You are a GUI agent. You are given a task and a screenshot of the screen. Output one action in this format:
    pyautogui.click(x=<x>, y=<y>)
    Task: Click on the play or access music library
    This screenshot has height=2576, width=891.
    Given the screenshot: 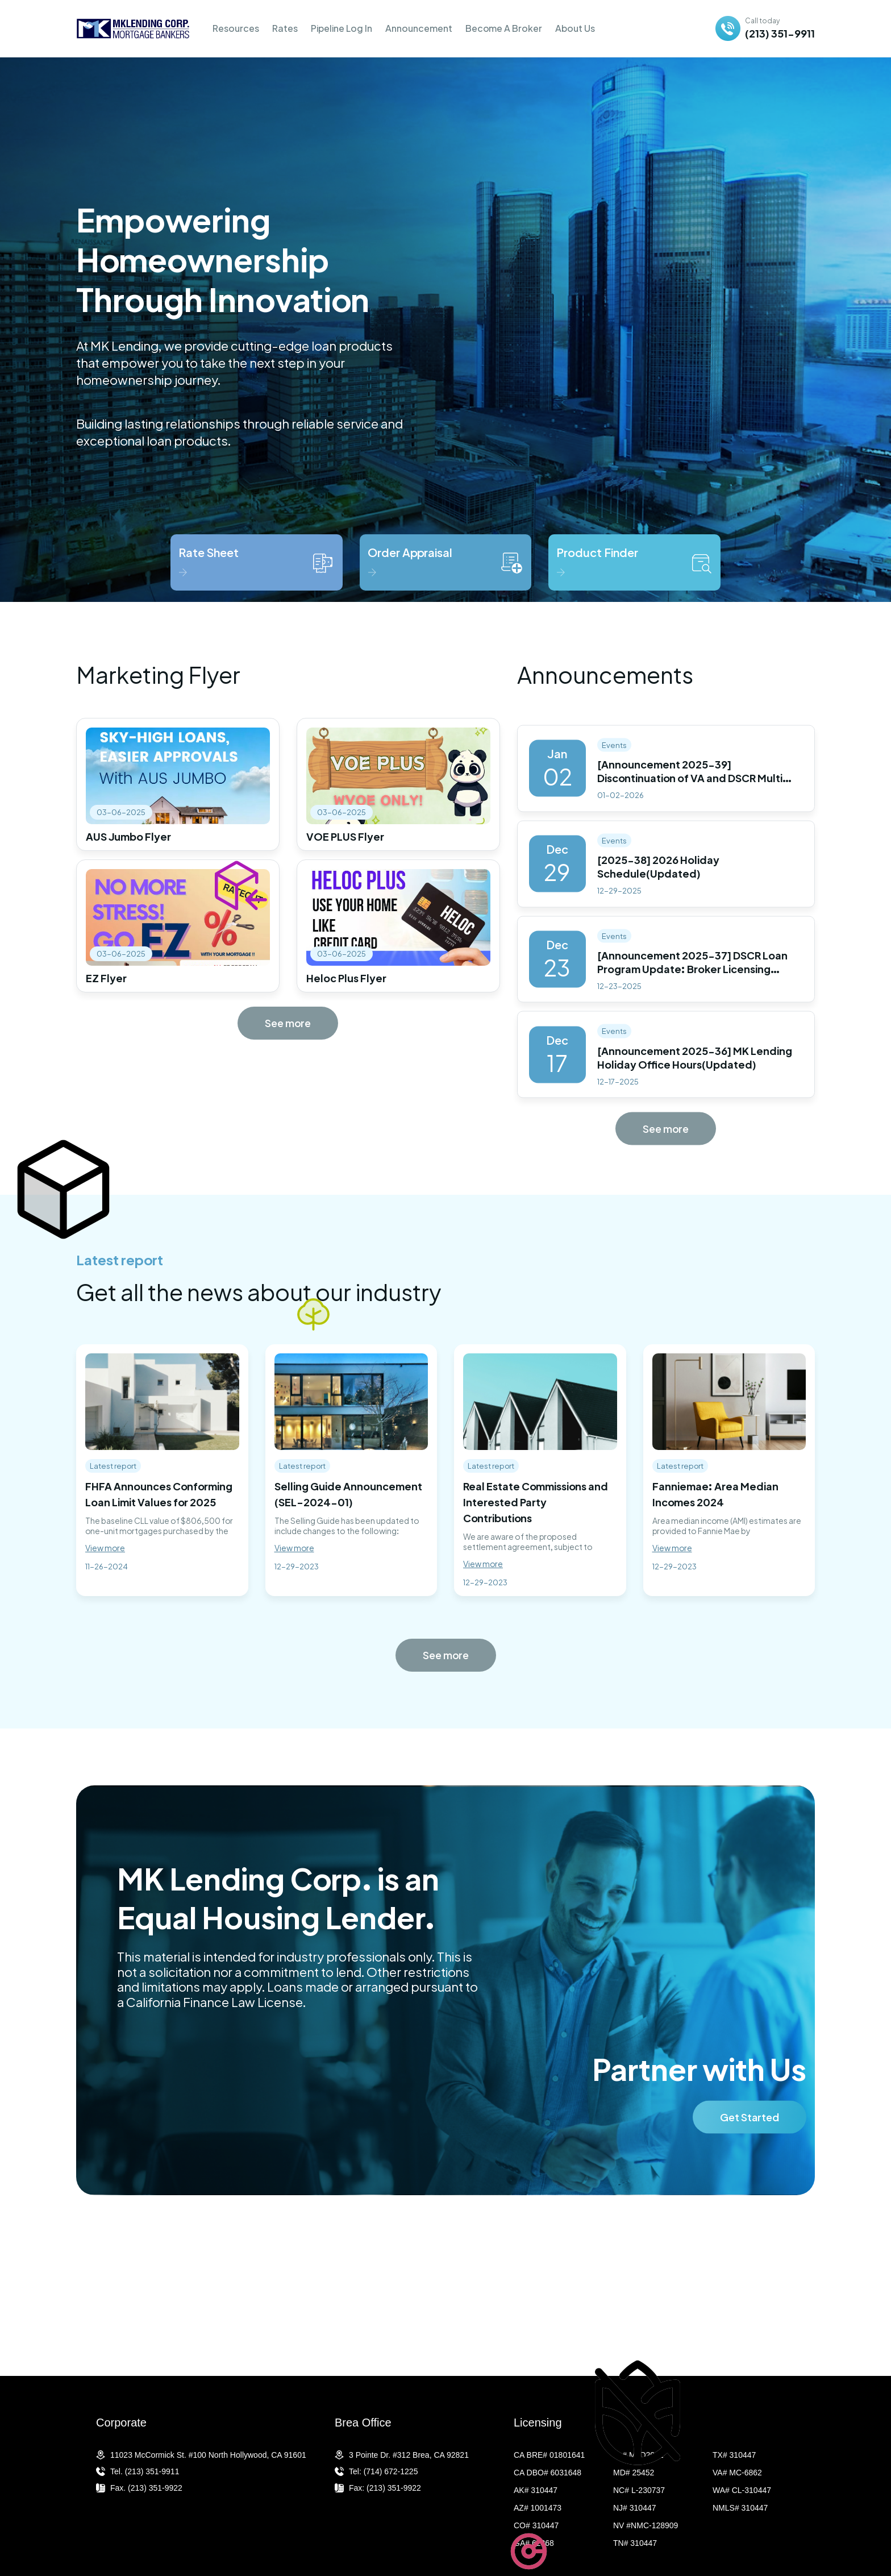 What is the action you would take?
    pyautogui.click(x=528, y=2551)
    